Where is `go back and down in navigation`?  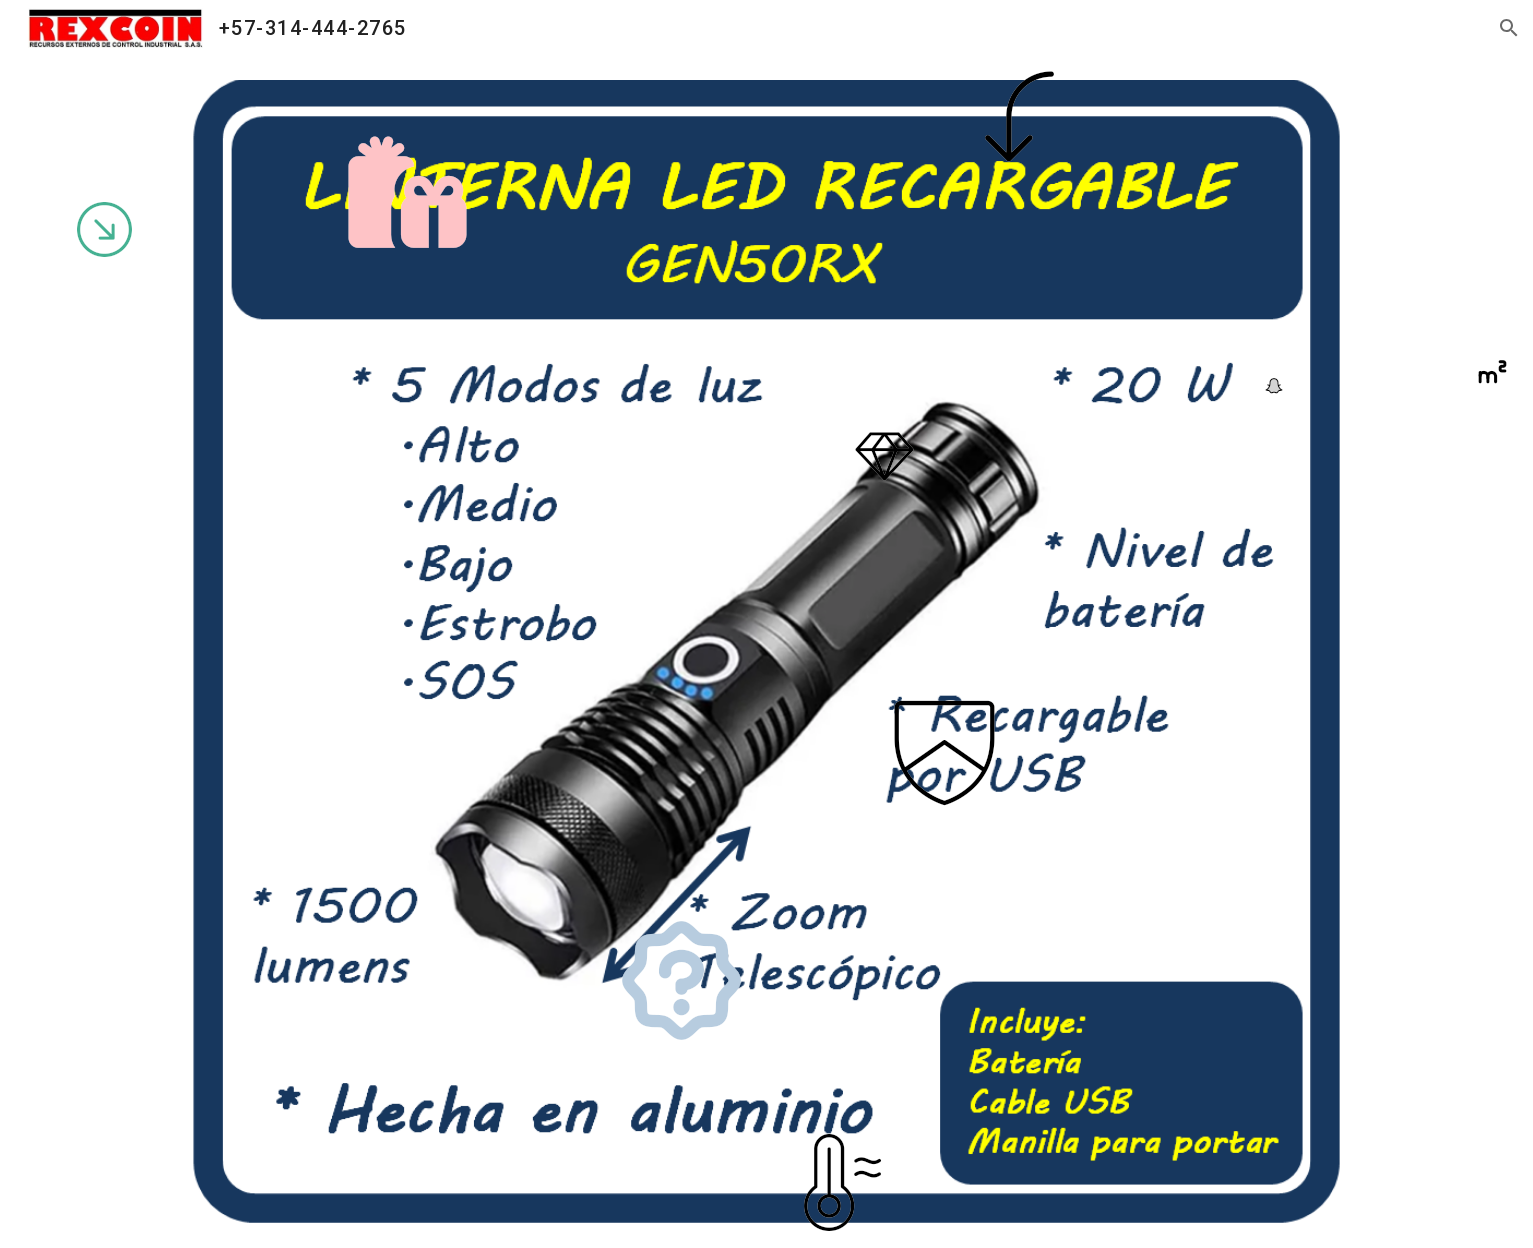
go back and down in navigation is located at coordinates (1019, 116).